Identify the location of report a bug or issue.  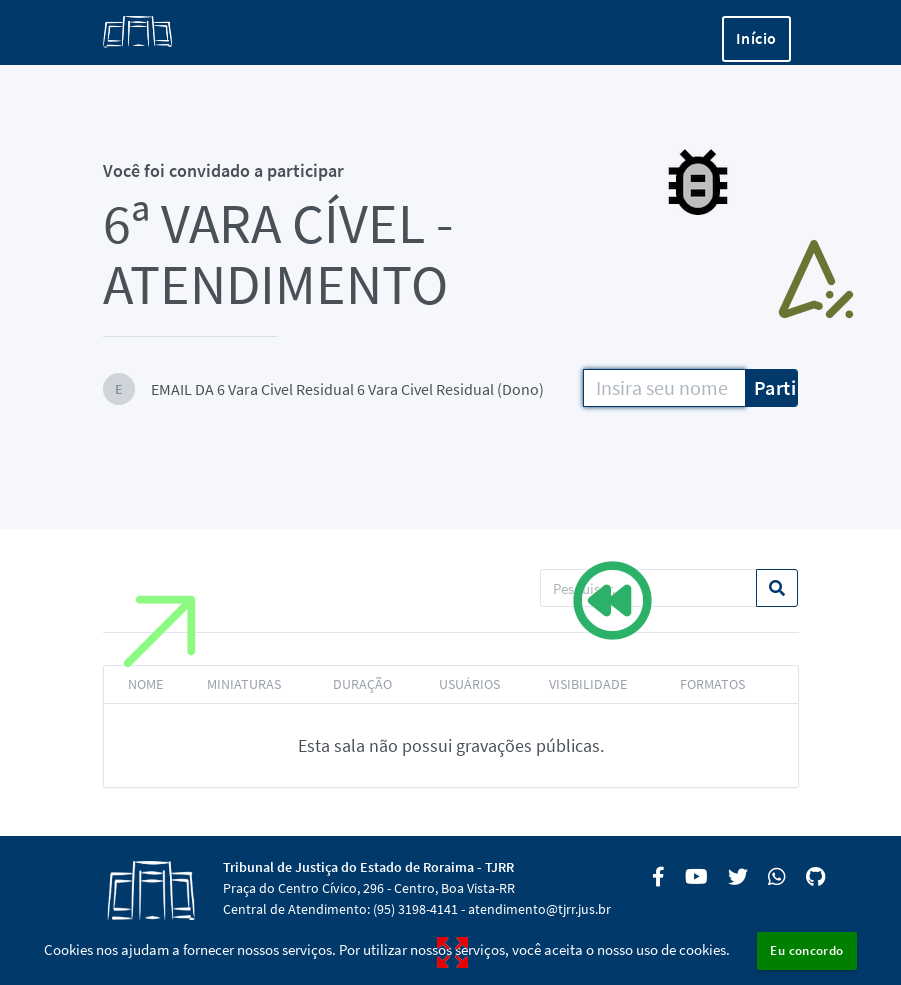
(698, 182).